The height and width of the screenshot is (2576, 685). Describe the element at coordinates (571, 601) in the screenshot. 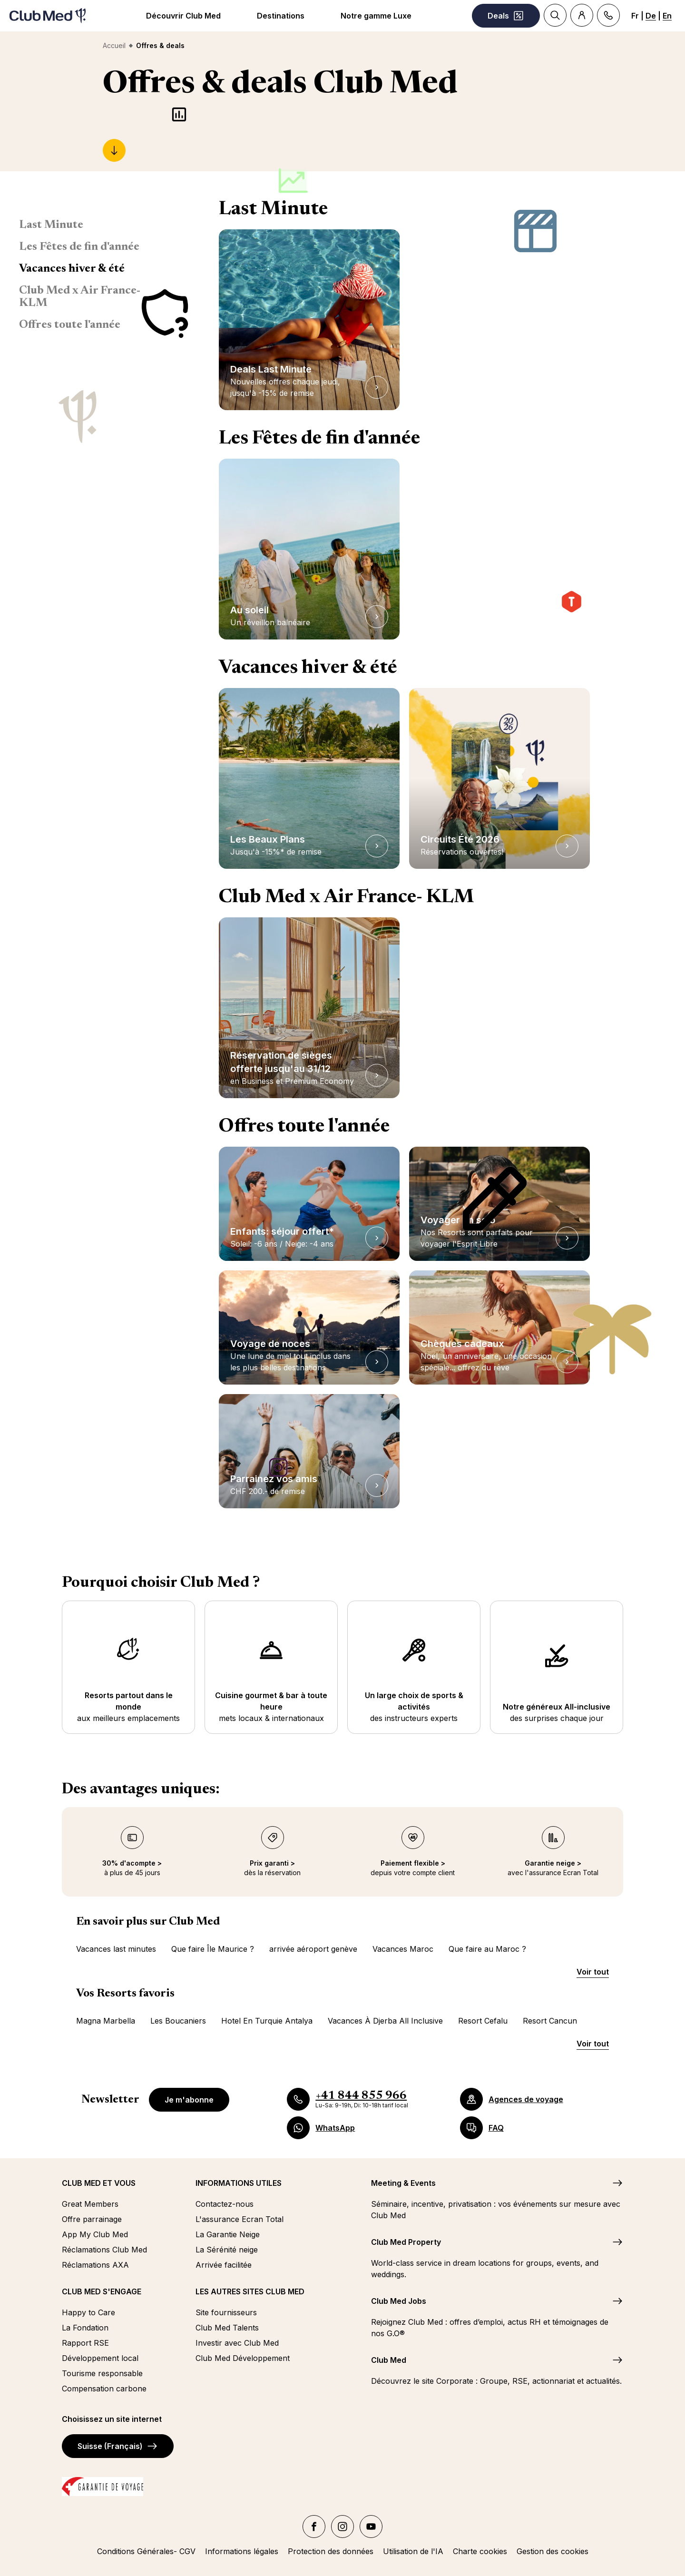

I see `text or typography tool` at that location.